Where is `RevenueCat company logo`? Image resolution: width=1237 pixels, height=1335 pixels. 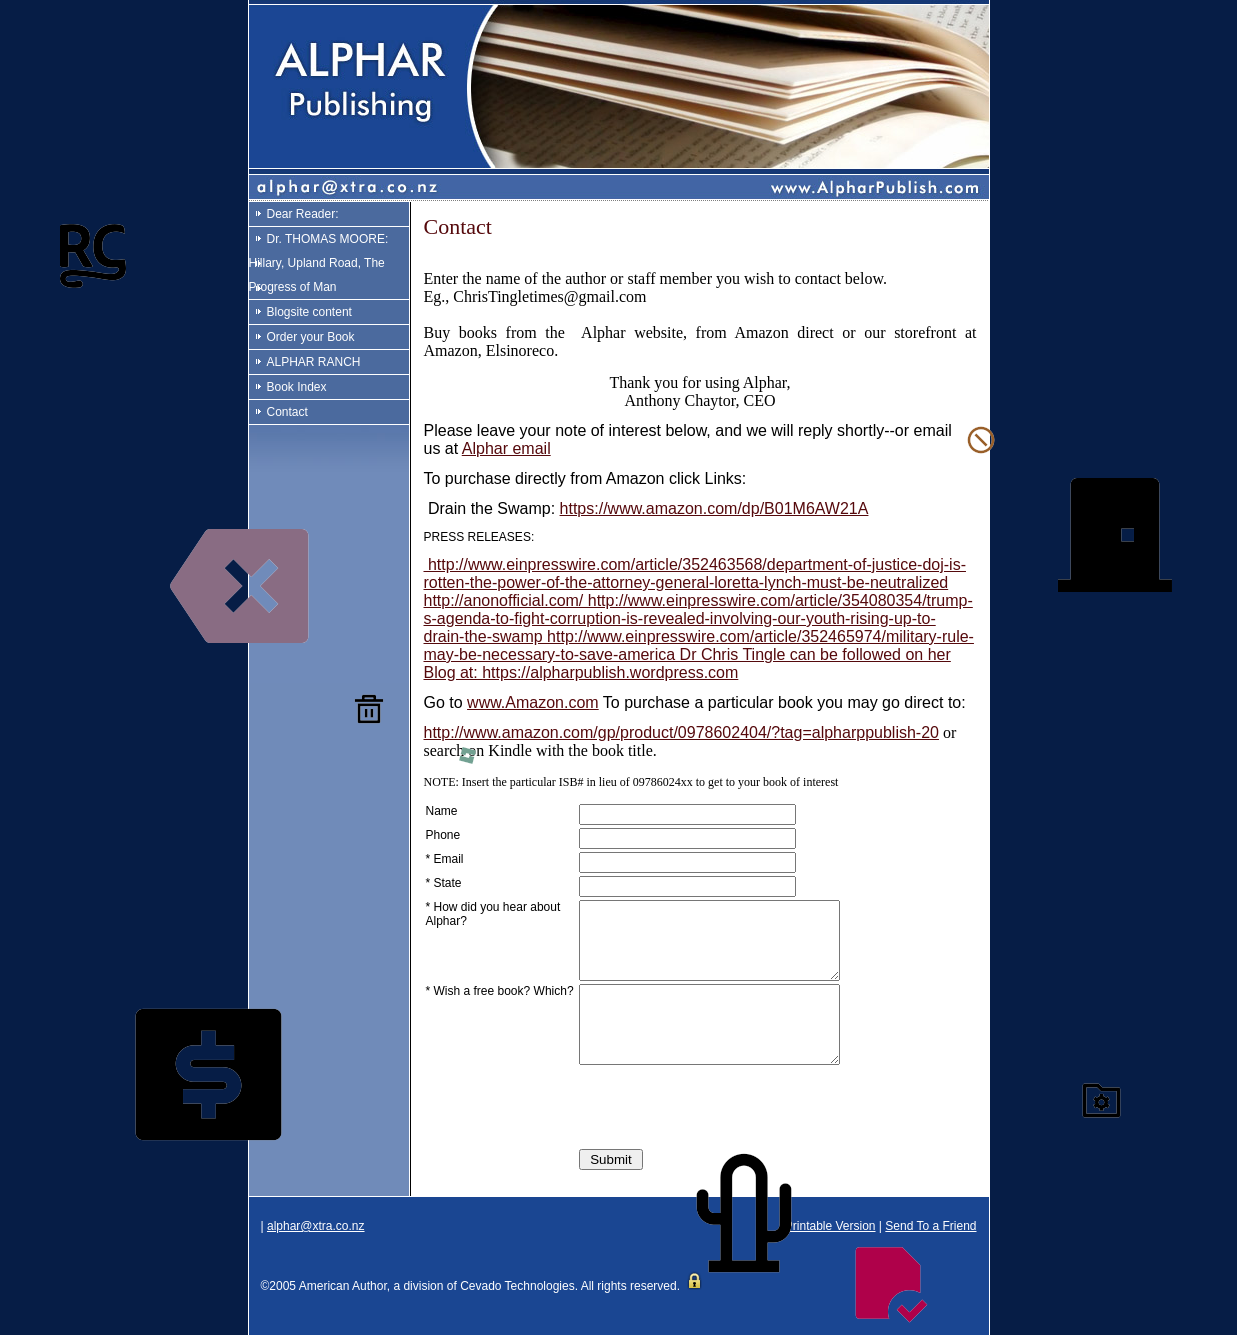
RevenueCat company logo is located at coordinates (93, 256).